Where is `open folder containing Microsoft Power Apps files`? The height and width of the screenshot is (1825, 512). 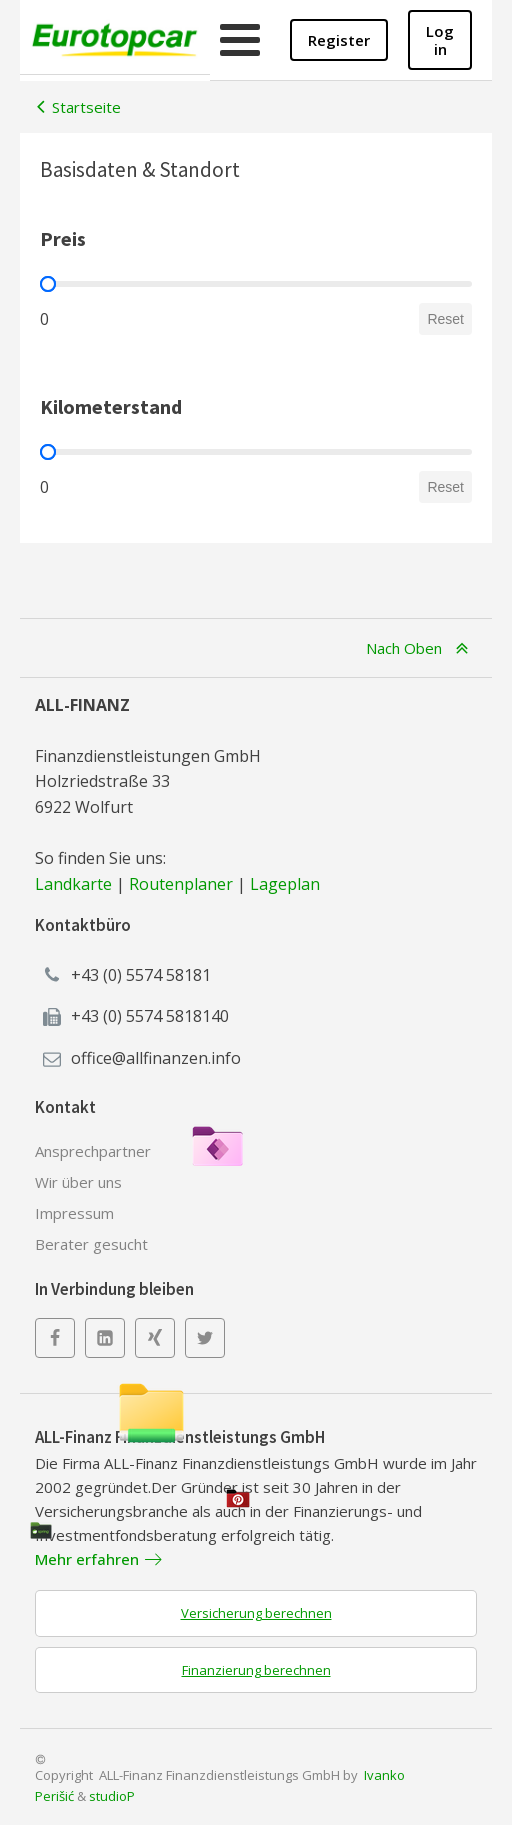
open folder containing Microsoft Power Apps files is located at coordinates (217, 1147).